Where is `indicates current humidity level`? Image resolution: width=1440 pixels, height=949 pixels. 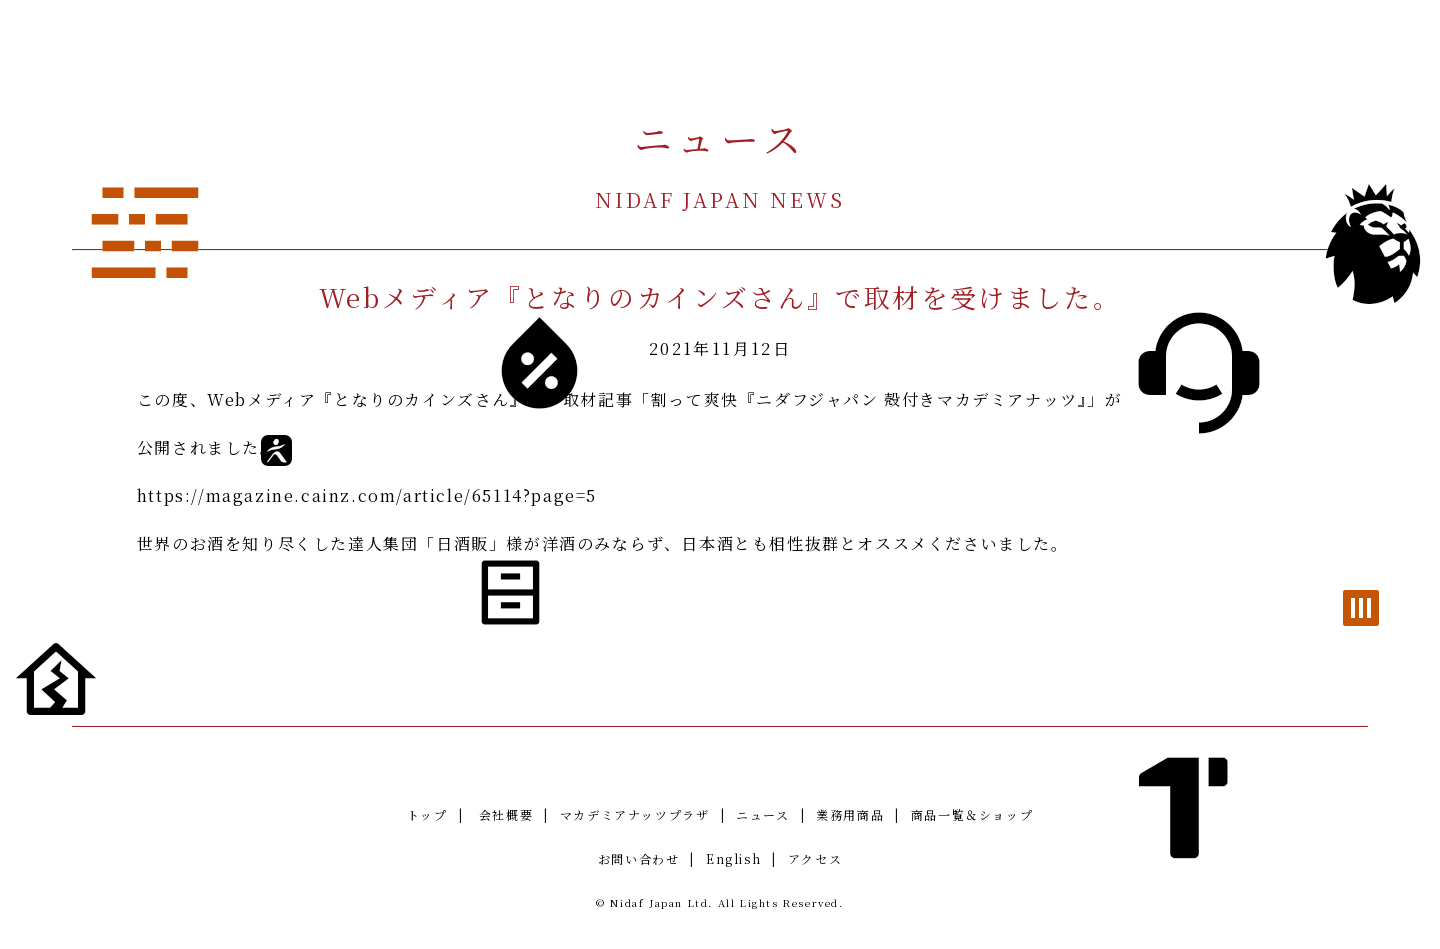 indicates current humidity level is located at coordinates (539, 366).